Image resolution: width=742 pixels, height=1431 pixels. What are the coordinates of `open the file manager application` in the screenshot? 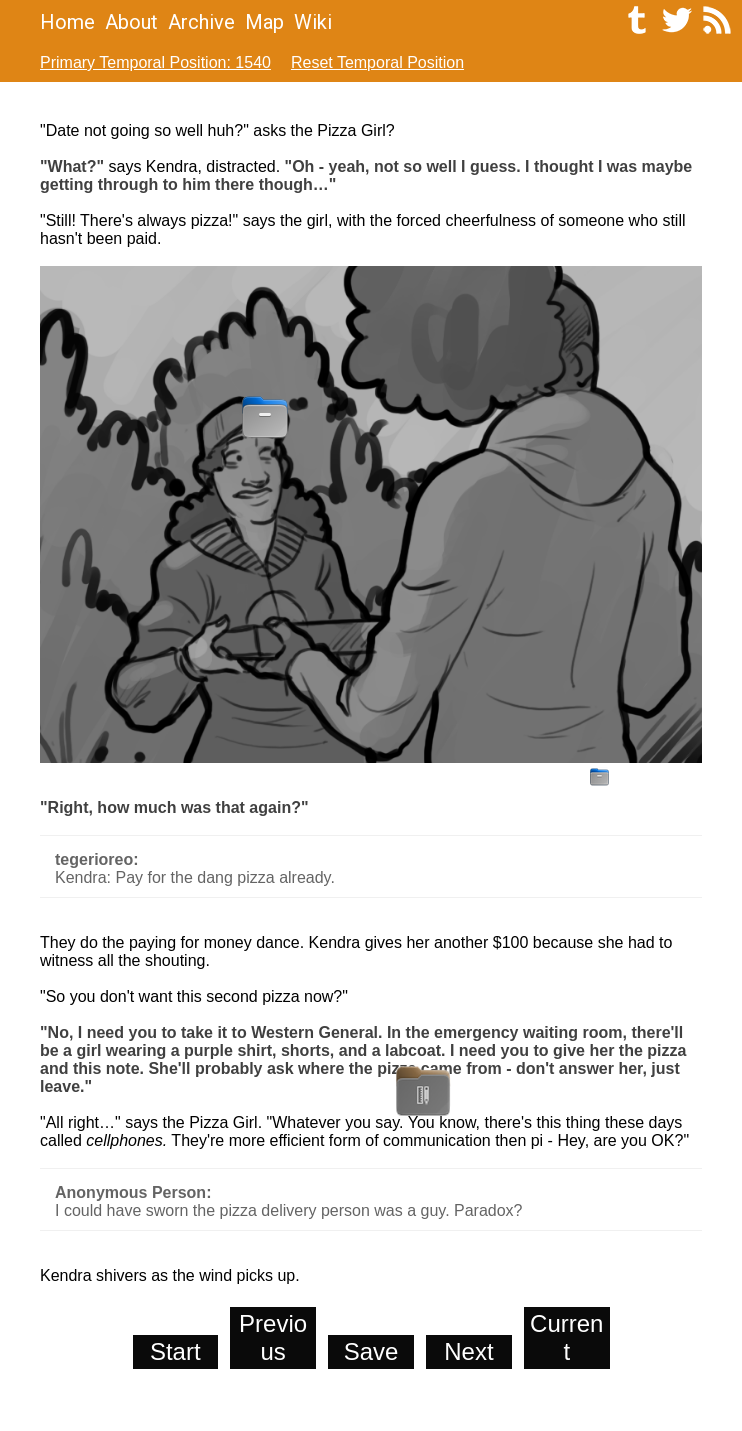 It's located at (265, 417).